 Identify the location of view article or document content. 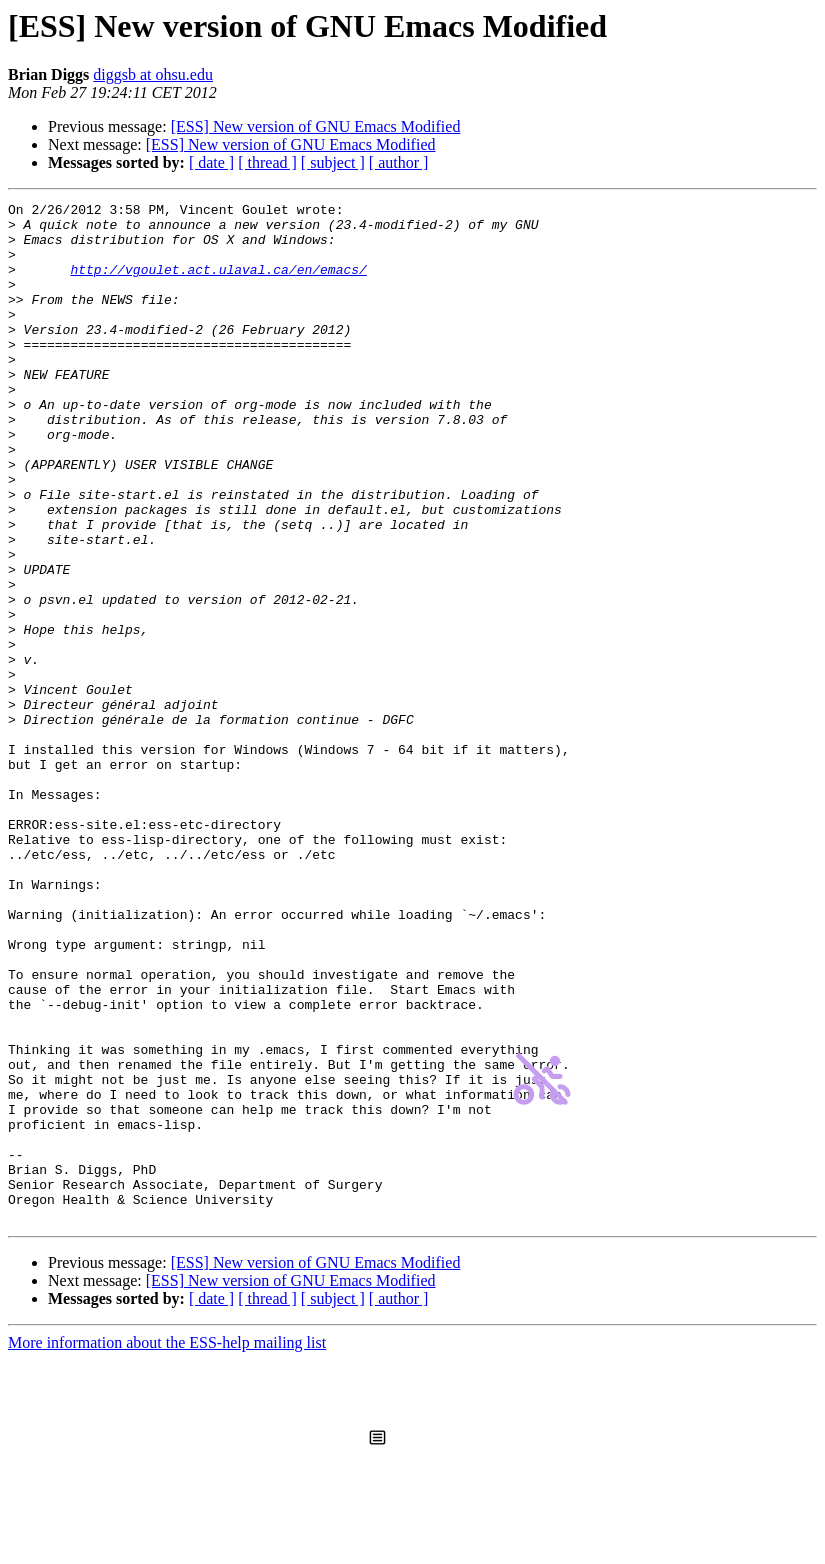
(377, 1437).